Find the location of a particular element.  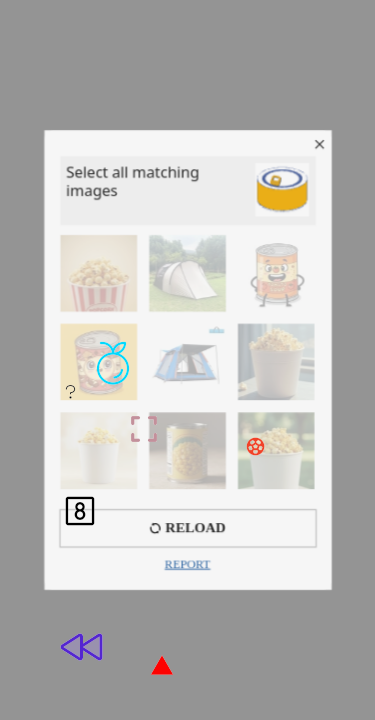

indicates citrus or orange flavor option is located at coordinates (113, 364).